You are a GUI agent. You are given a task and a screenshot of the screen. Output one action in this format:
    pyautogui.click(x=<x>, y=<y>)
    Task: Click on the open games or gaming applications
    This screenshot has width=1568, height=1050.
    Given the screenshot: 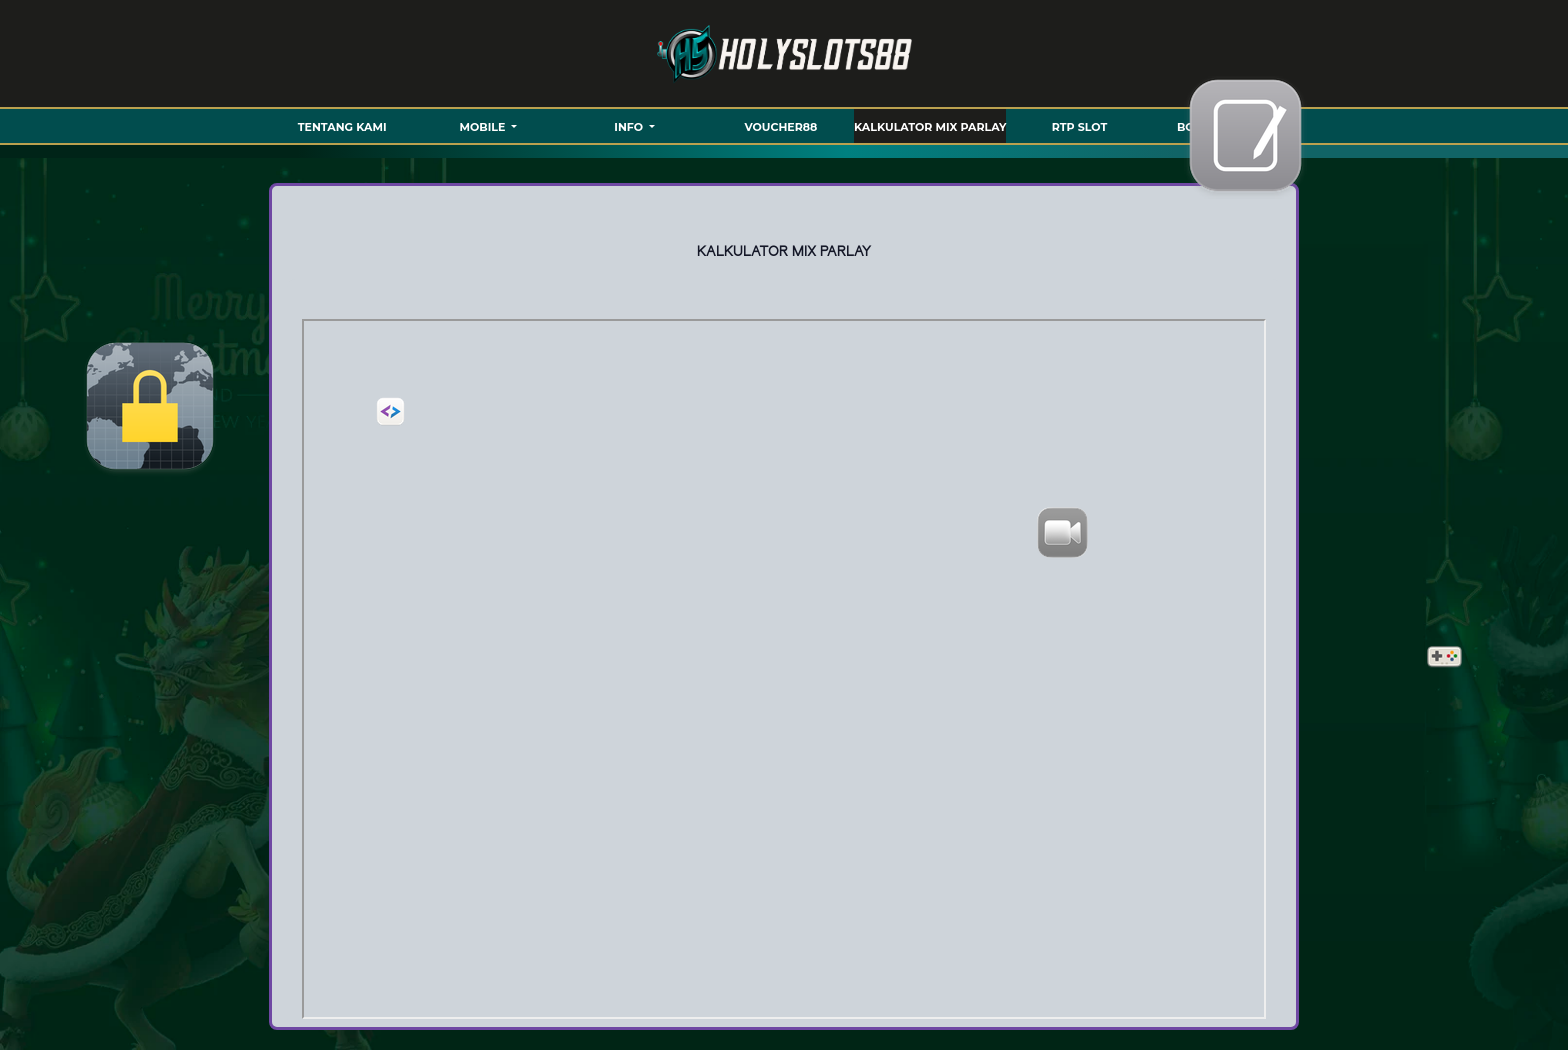 What is the action you would take?
    pyautogui.click(x=1444, y=656)
    